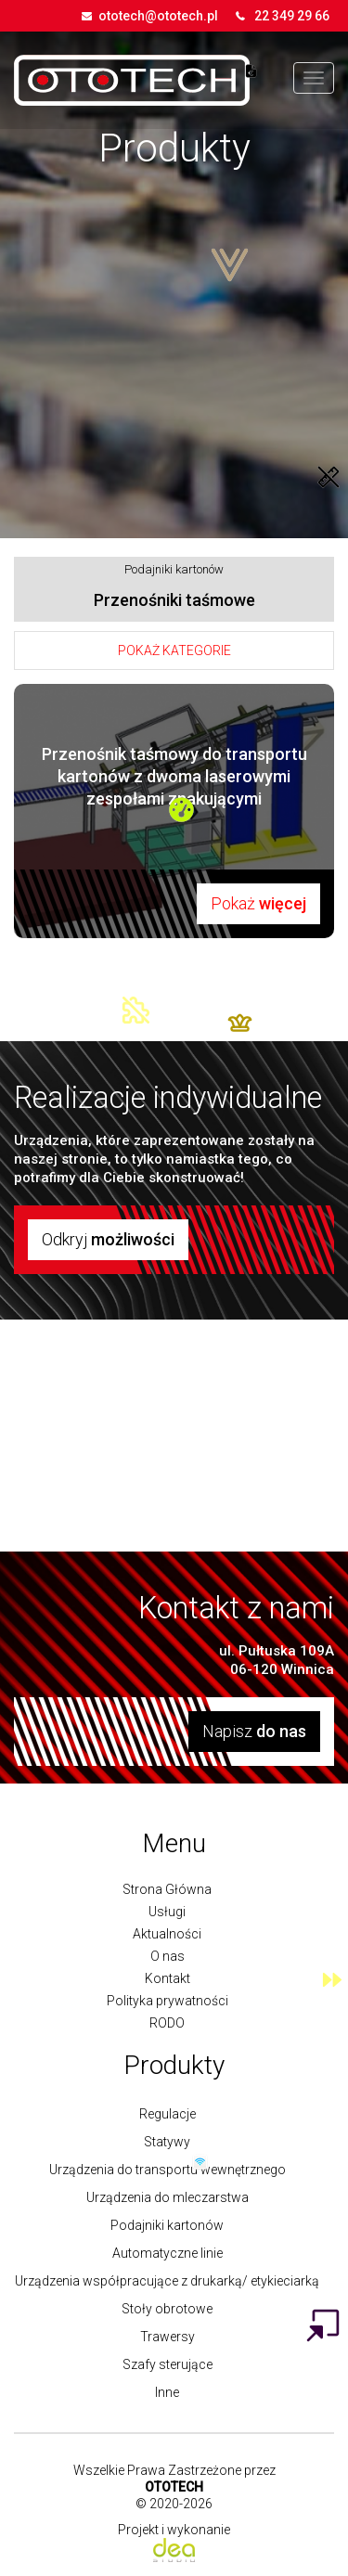 The image size is (348, 2576). Describe the element at coordinates (251, 71) in the screenshot. I see `view euro currency document` at that location.